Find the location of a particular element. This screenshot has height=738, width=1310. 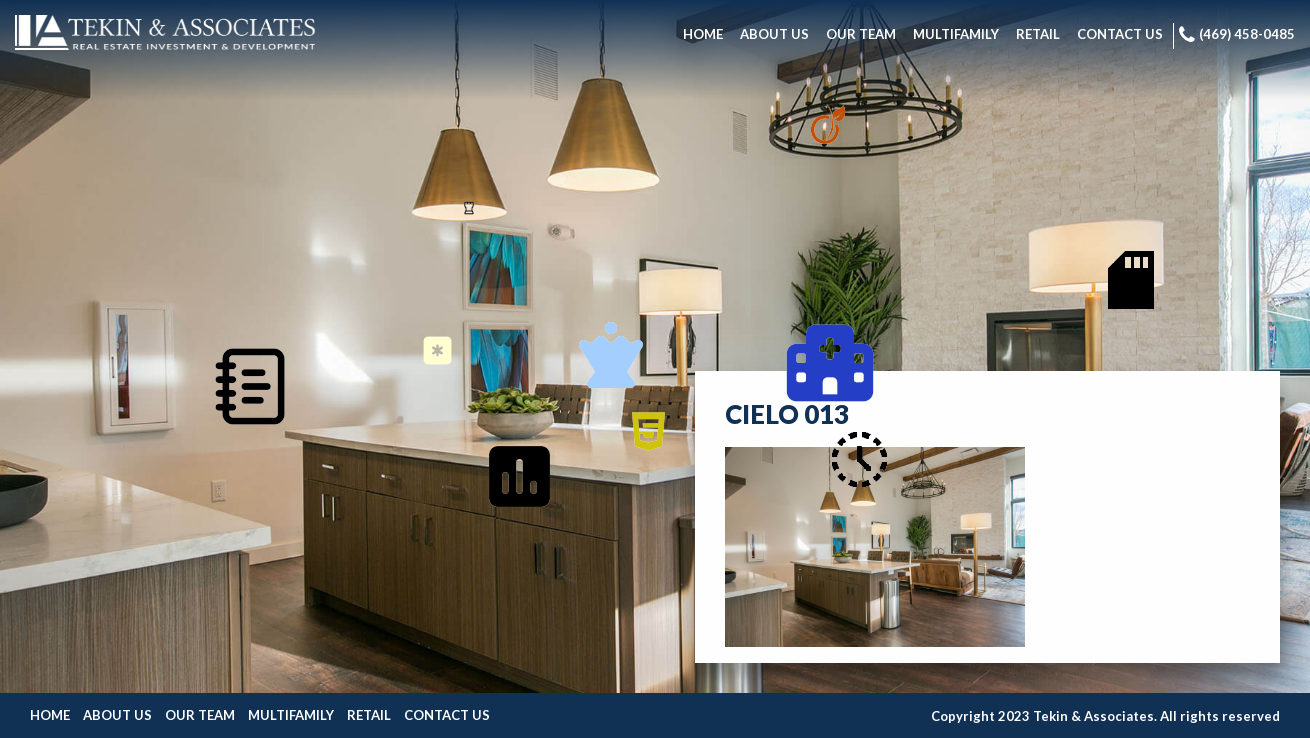

view nearby hospitals or medical facilities is located at coordinates (830, 363).